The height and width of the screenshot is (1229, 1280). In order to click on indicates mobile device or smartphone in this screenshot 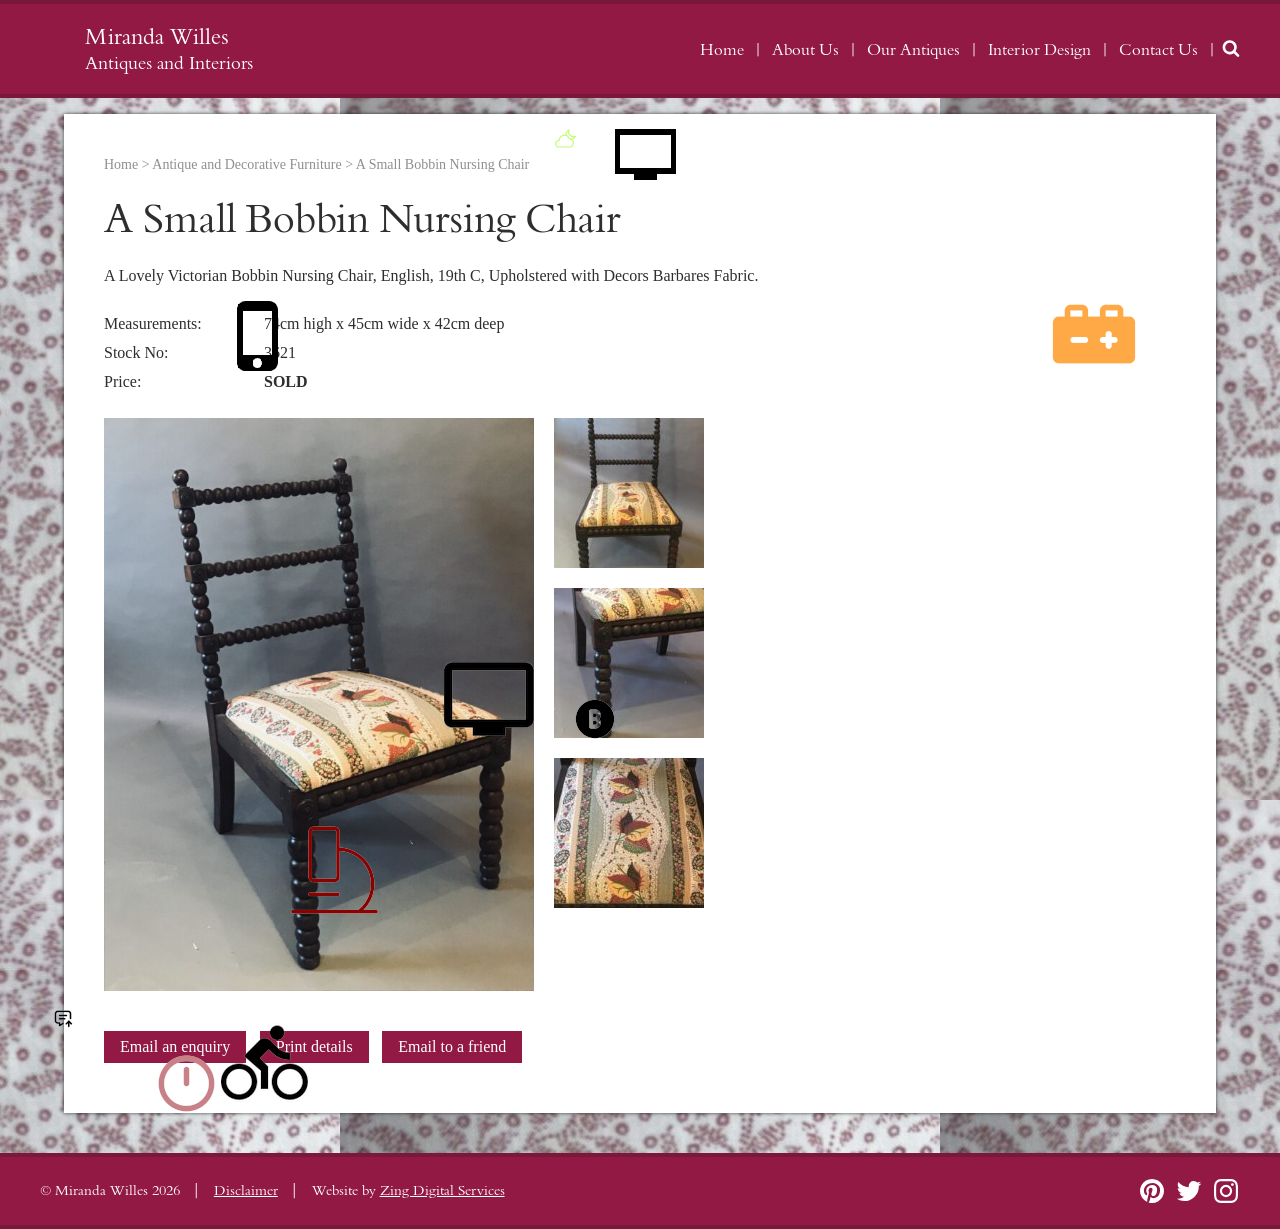, I will do `click(259, 336)`.